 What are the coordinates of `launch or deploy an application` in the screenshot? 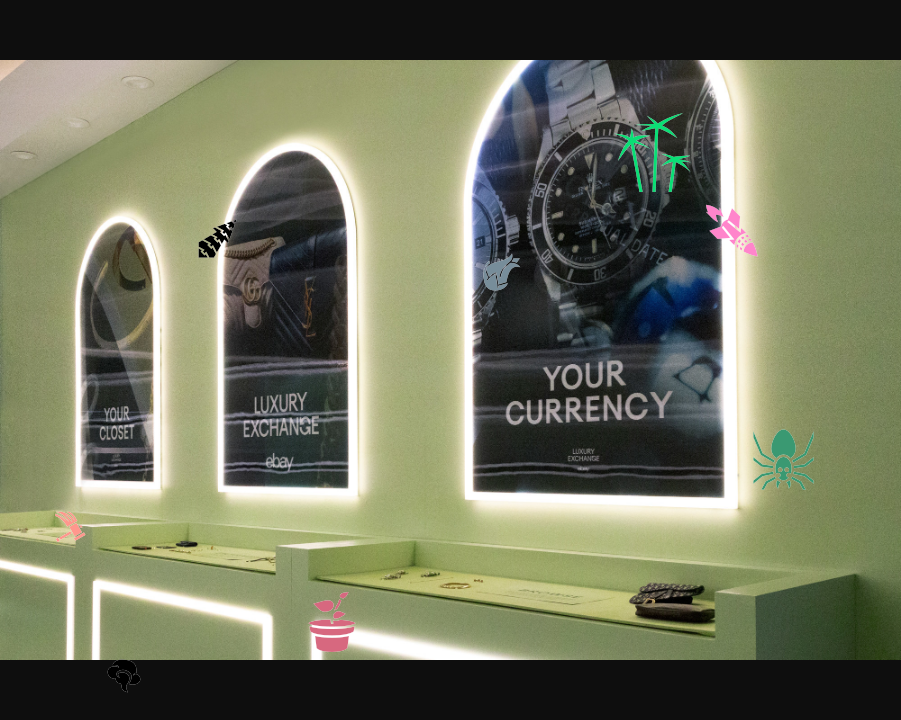 It's located at (732, 230).